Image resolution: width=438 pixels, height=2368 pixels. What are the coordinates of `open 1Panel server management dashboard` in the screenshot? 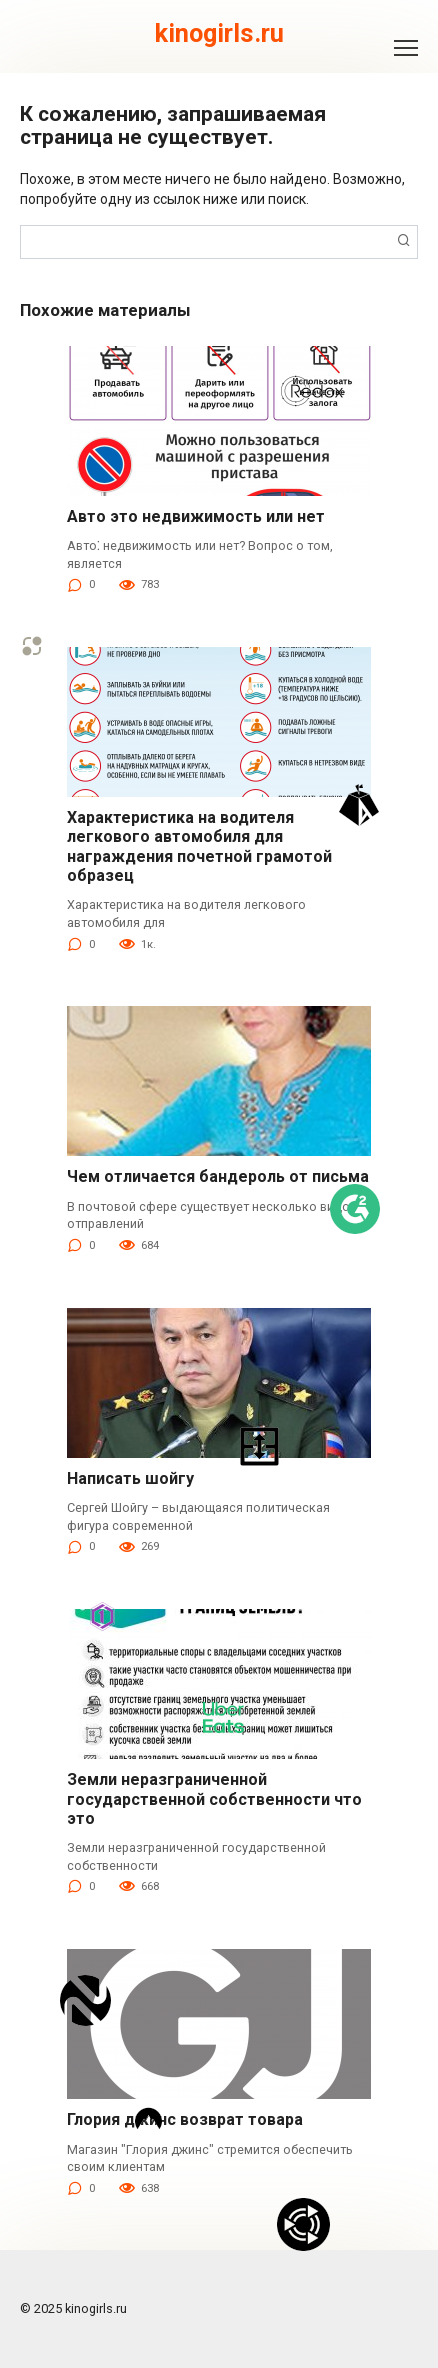 It's located at (102, 1616).